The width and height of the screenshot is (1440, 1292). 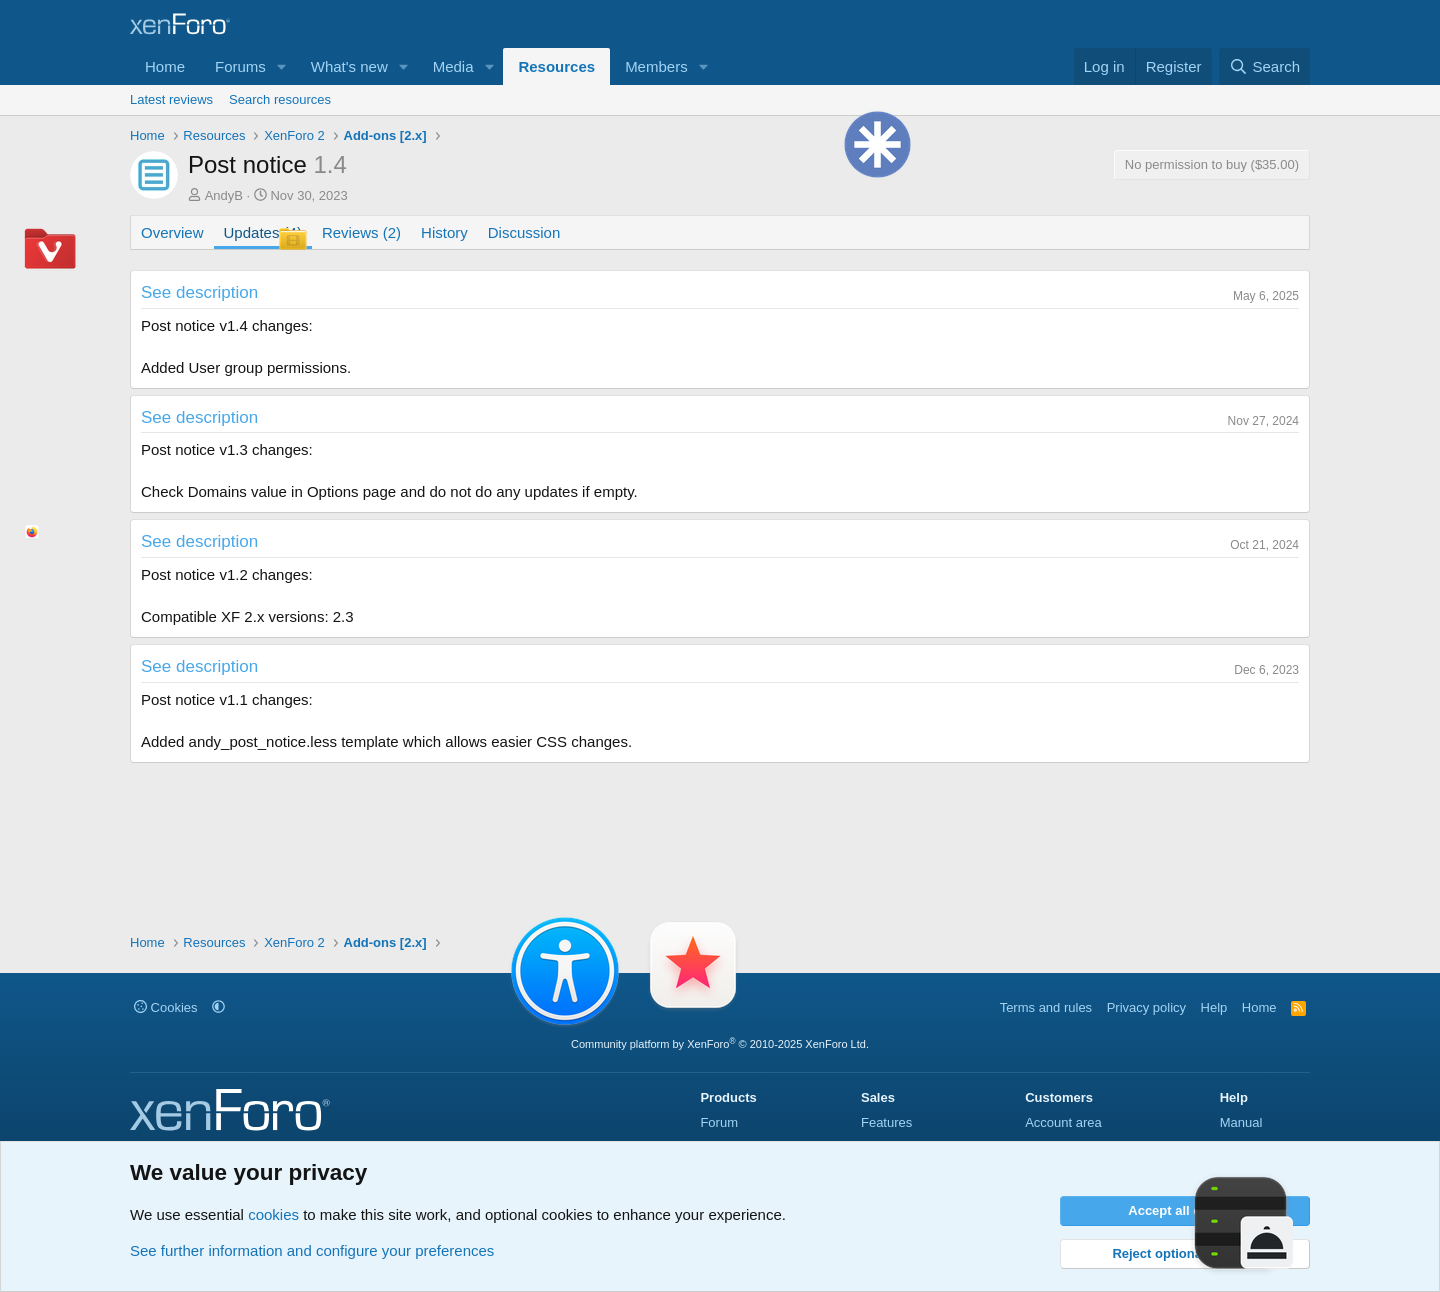 What do you see at coordinates (32, 532) in the screenshot?
I see `open firefox web browser` at bounding box center [32, 532].